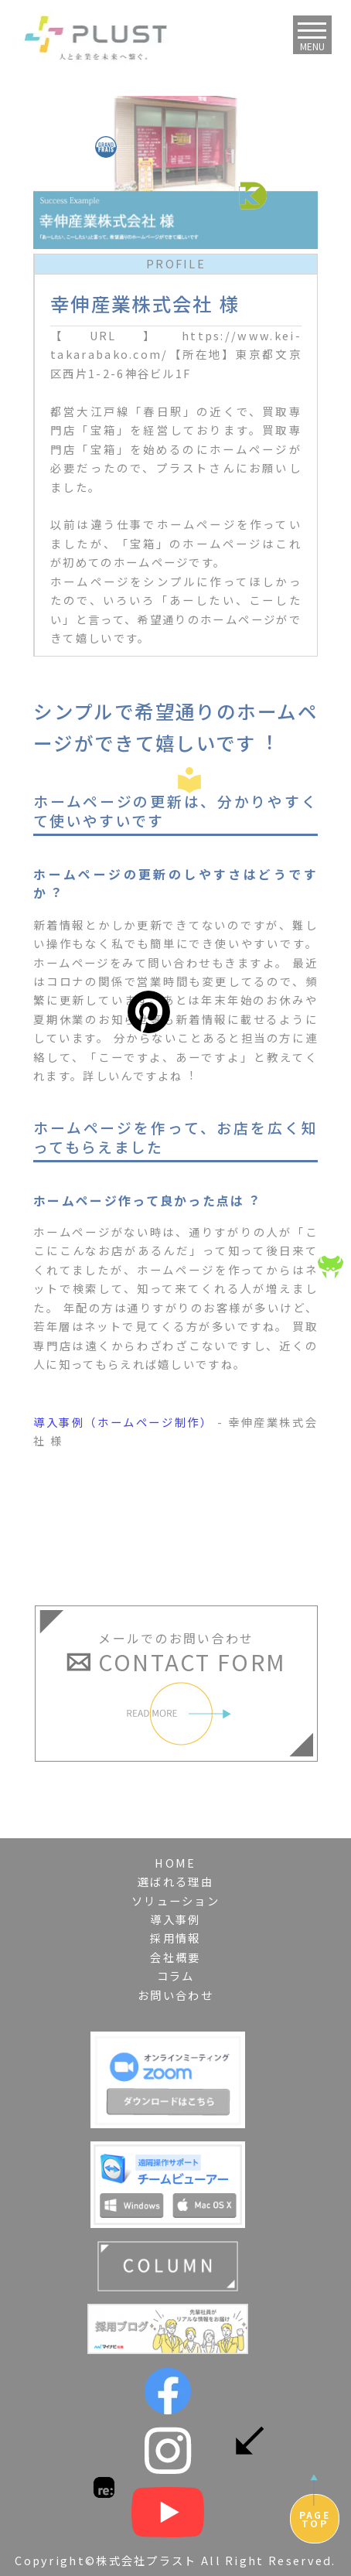 The image size is (351, 2576). Describe the element at coordinates (106, 147) in the screenshot. I see `grand frais grocery store logo` at that location.